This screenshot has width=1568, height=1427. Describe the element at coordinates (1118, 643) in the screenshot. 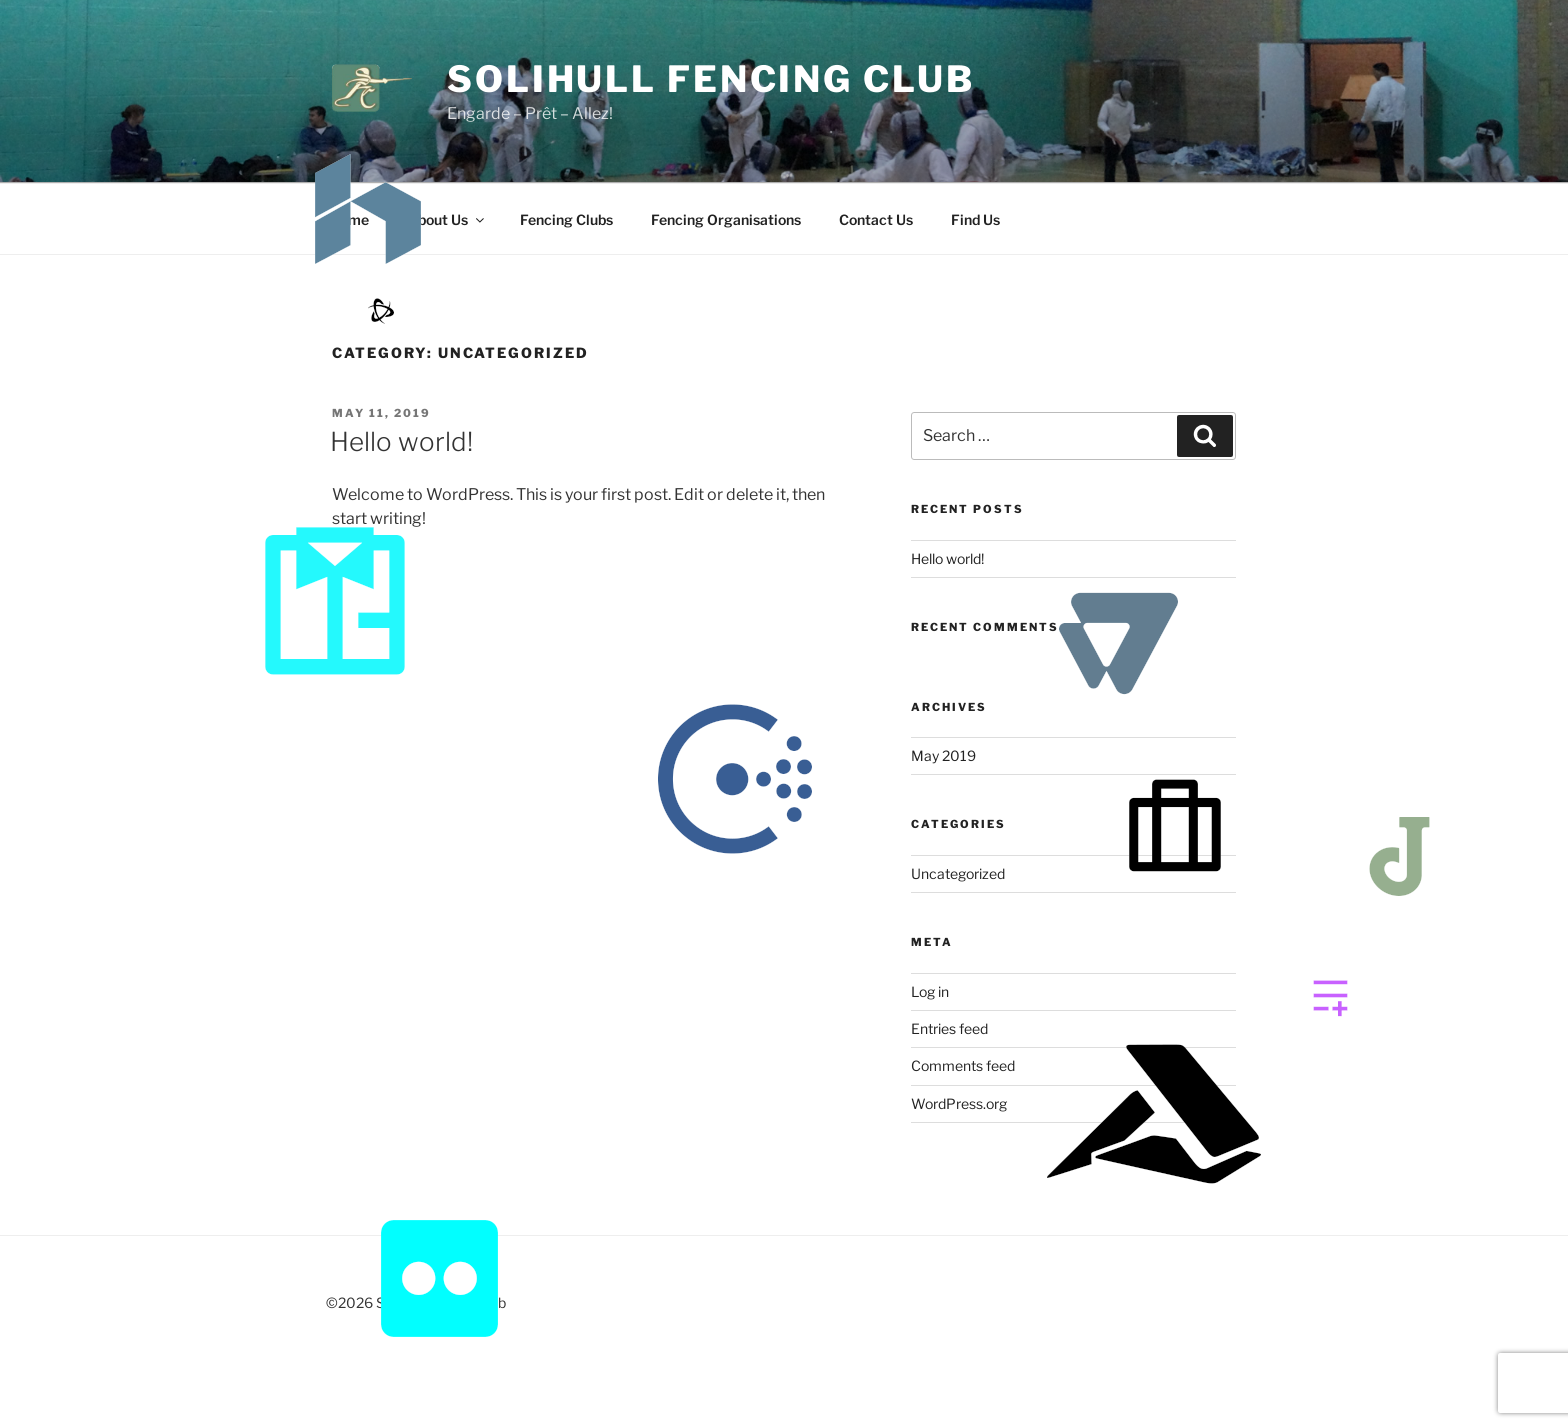

I see `visit the VTEX website or platform` at that location.